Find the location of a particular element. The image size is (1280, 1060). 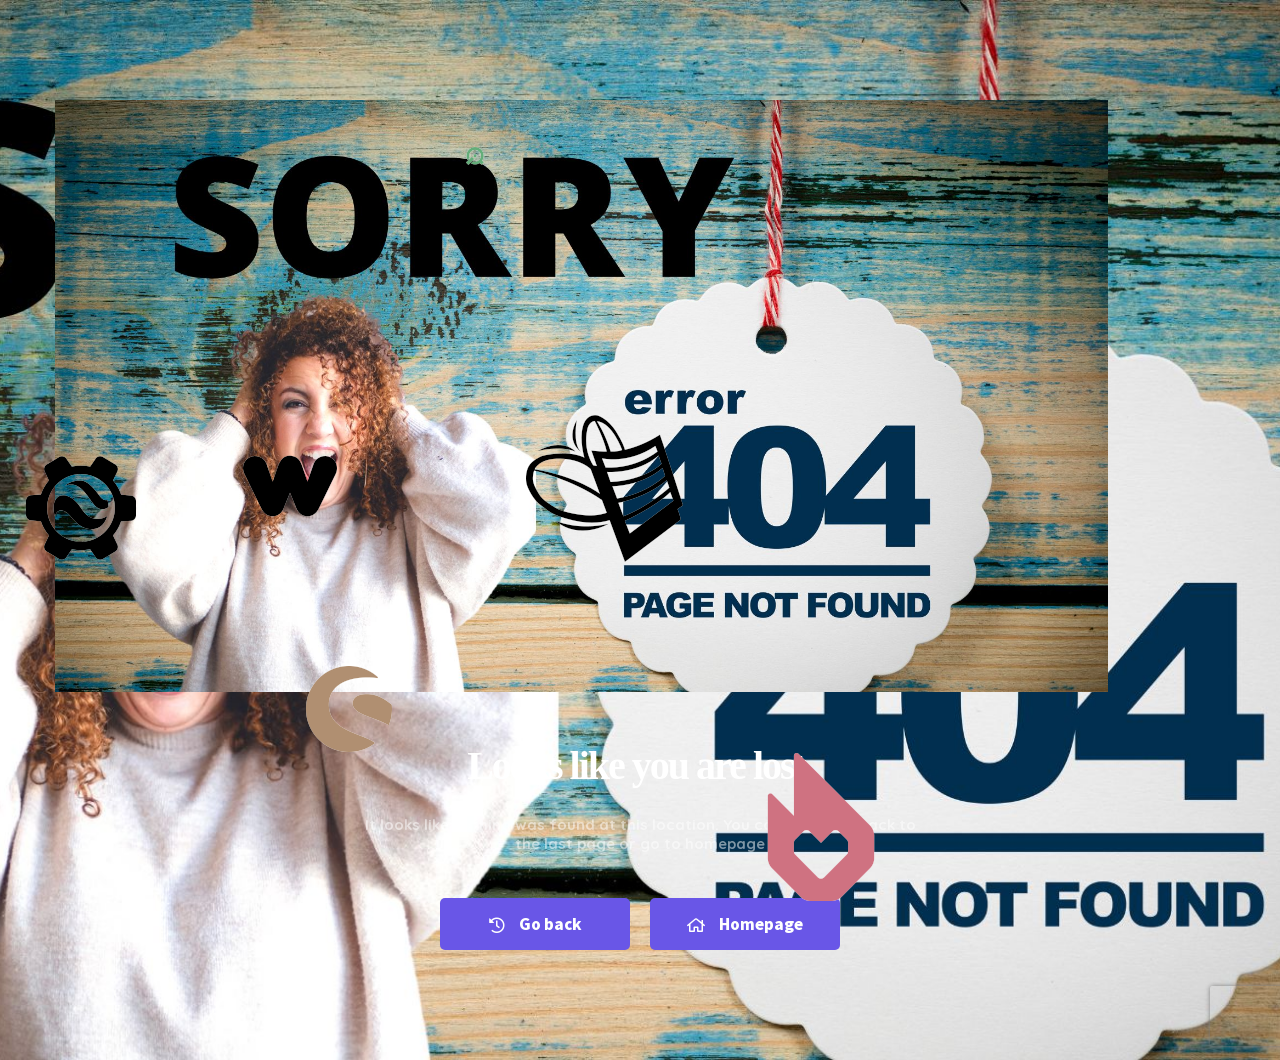

visit fandom wiki website is located at coordinates (821, 827).